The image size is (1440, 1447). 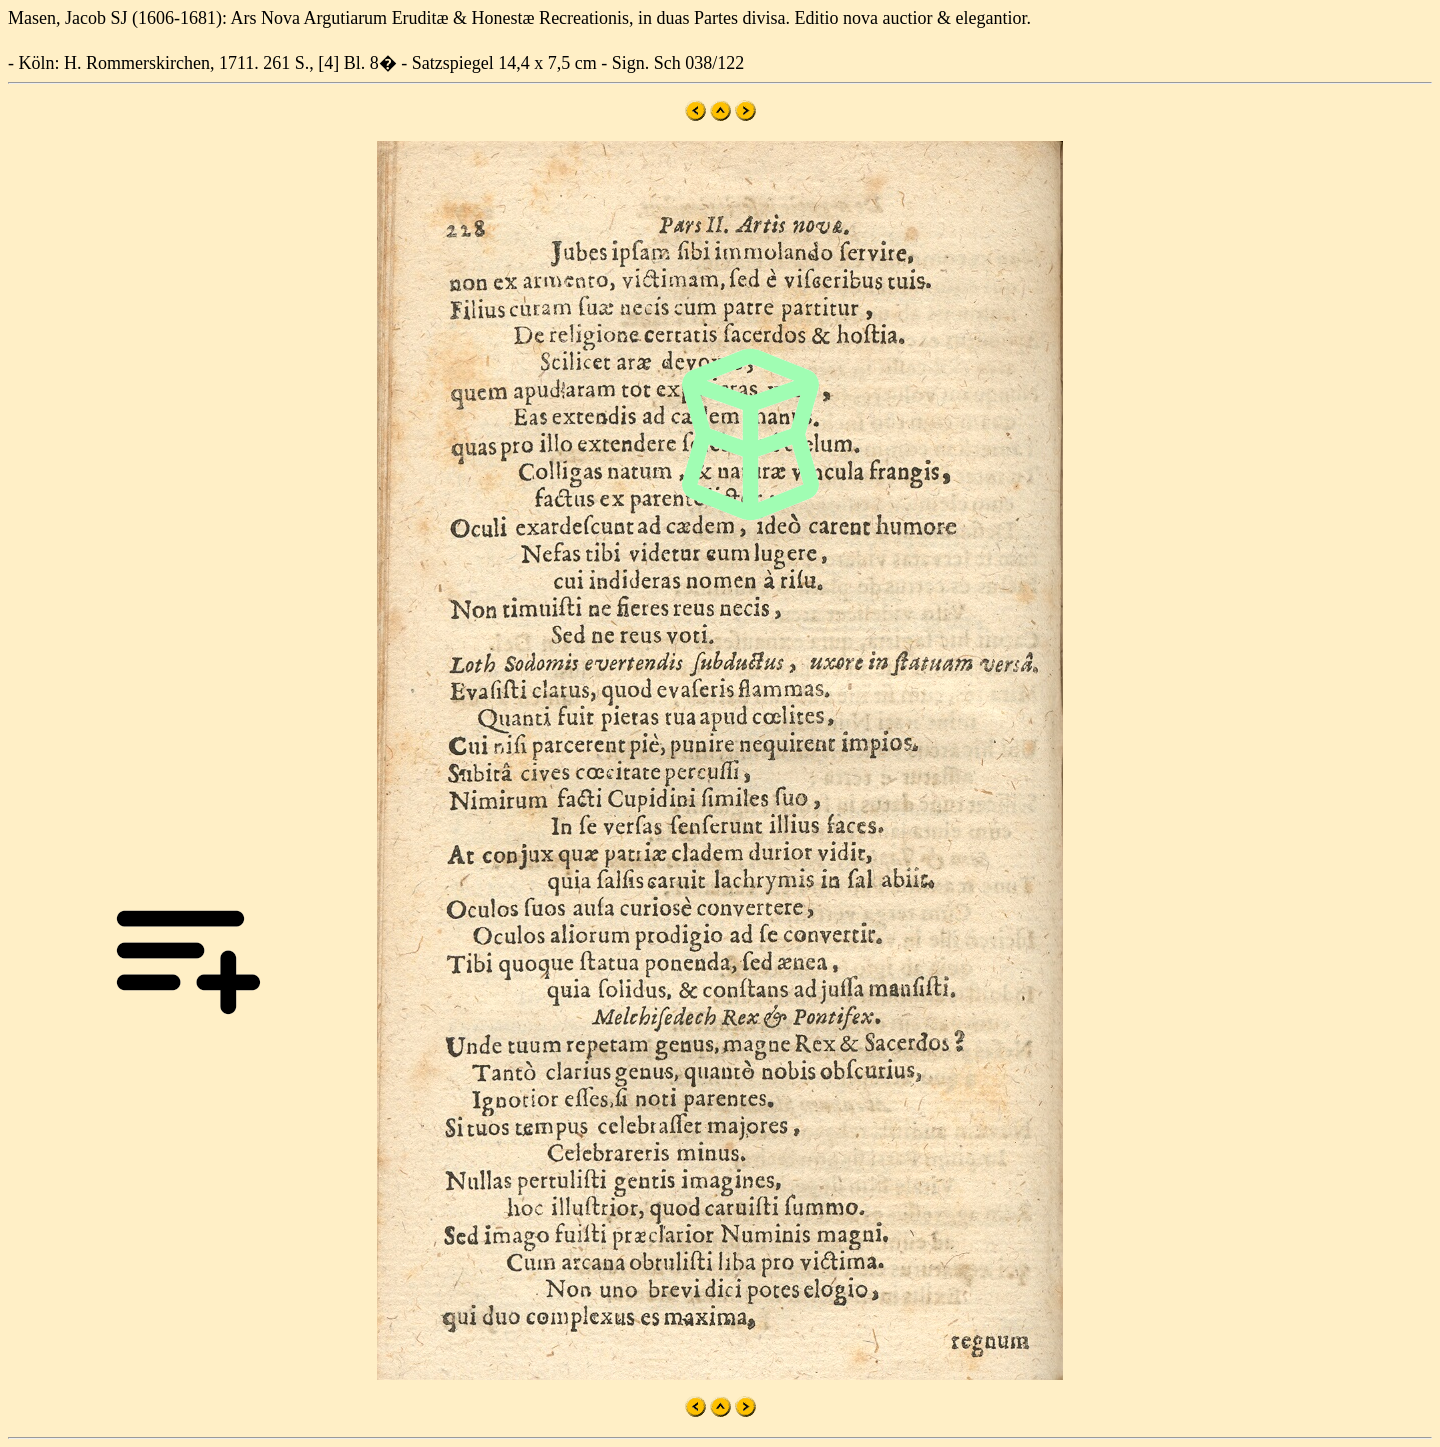 I want to click on view 3D object or model, so click(x=750, y=434).